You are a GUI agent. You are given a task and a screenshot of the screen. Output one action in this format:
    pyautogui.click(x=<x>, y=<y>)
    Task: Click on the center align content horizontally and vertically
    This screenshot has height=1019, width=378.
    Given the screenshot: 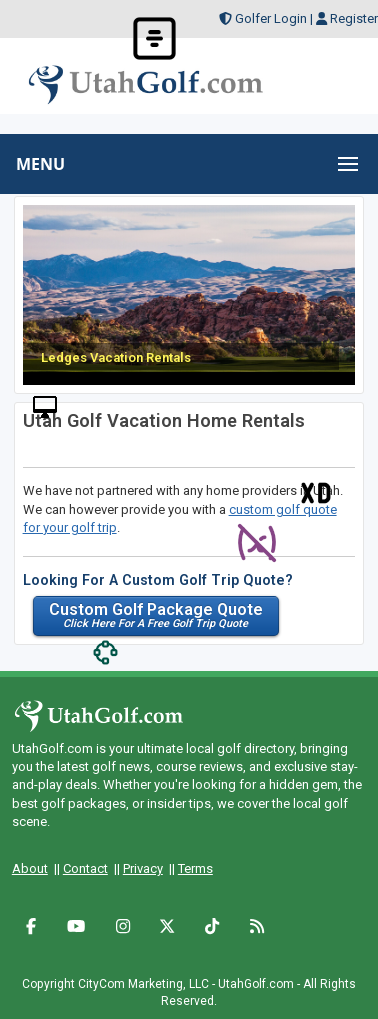 What is the action you would take?
    pyautogui.click(x=154, y=38)
    